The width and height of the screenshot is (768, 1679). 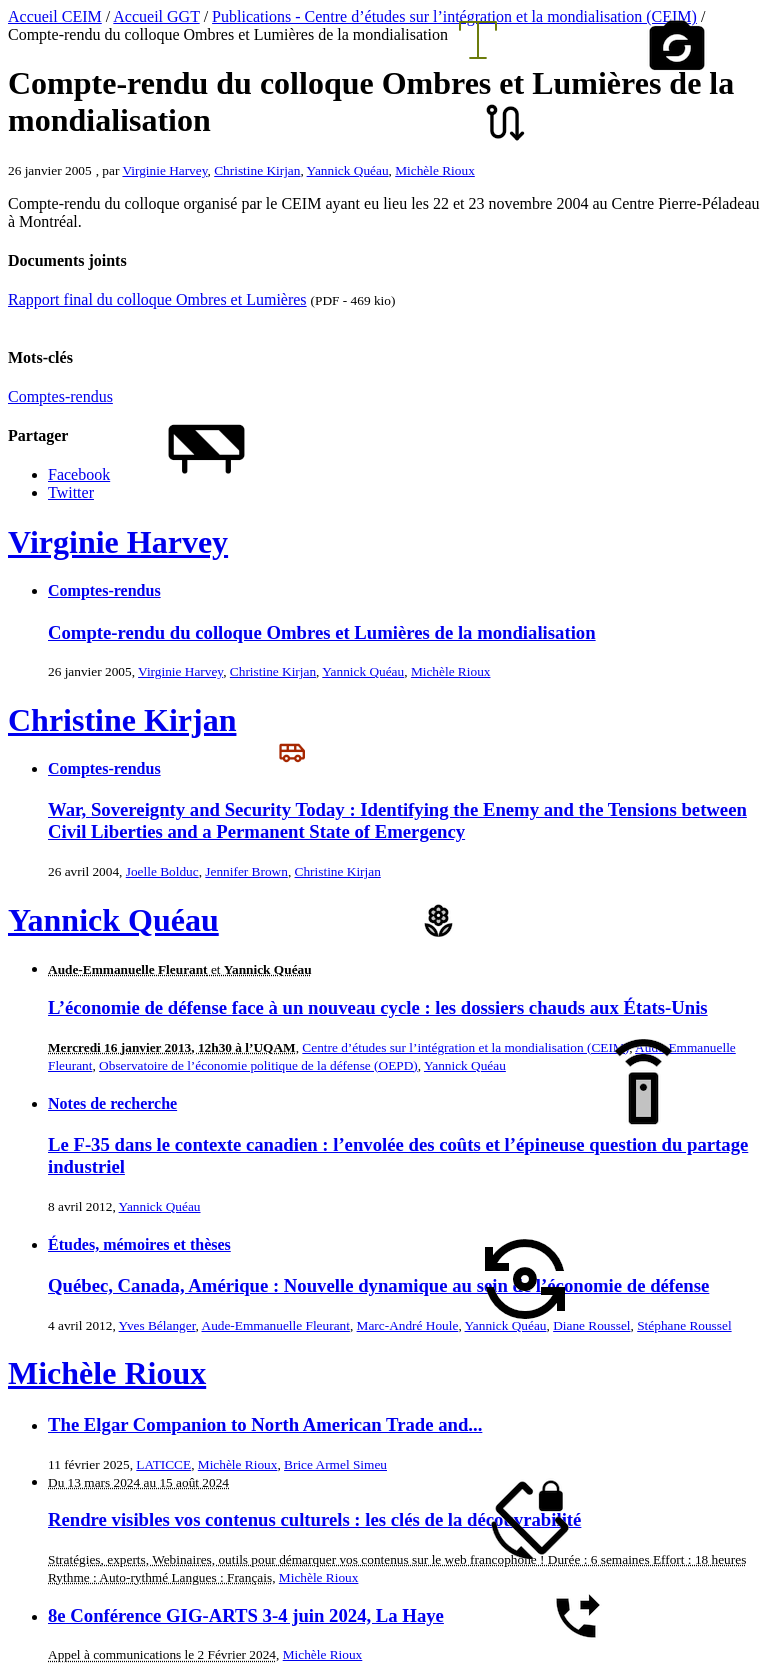 What do you see at coordinates (478, 40) in the screenshot?
I see `format text or access text styling options` at bounding box center [478, 40].